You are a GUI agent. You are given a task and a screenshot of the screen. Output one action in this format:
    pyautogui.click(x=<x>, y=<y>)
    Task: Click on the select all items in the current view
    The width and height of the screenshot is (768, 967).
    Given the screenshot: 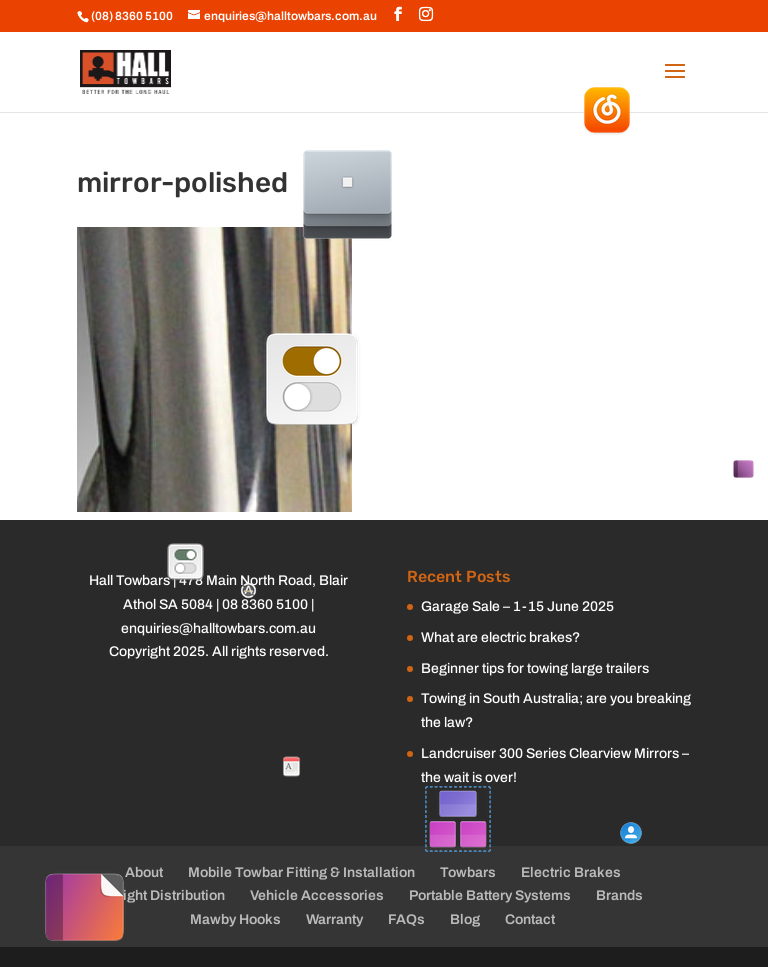 What is the action you would take?
    pyautogui.click(x=458, y=819)
    